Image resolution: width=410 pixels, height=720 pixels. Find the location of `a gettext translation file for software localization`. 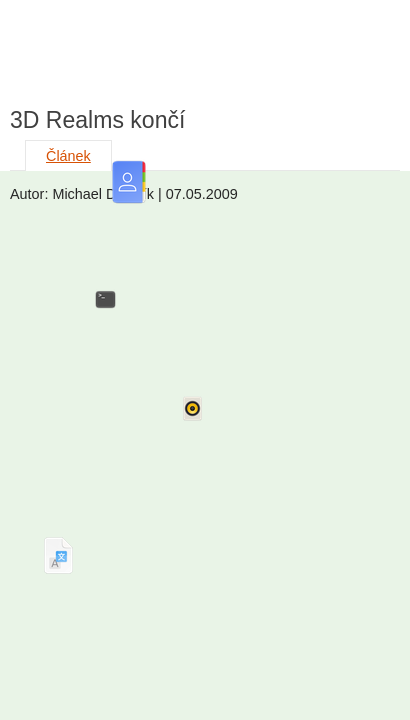

a gettext translation file for software localization is located at coordinates (58, 555).